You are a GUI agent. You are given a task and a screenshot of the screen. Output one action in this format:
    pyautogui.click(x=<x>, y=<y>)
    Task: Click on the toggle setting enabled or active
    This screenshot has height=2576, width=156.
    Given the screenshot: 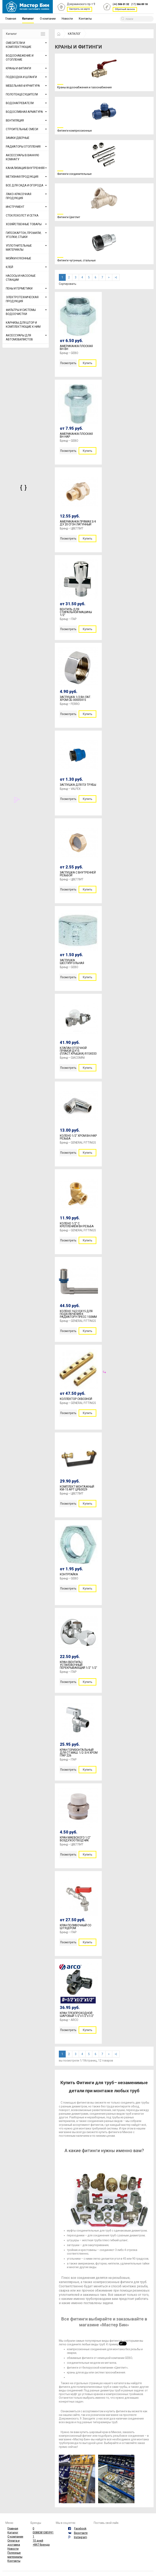 What is the action you would take?
    pyautogui.click(x=123, y=2344)
    